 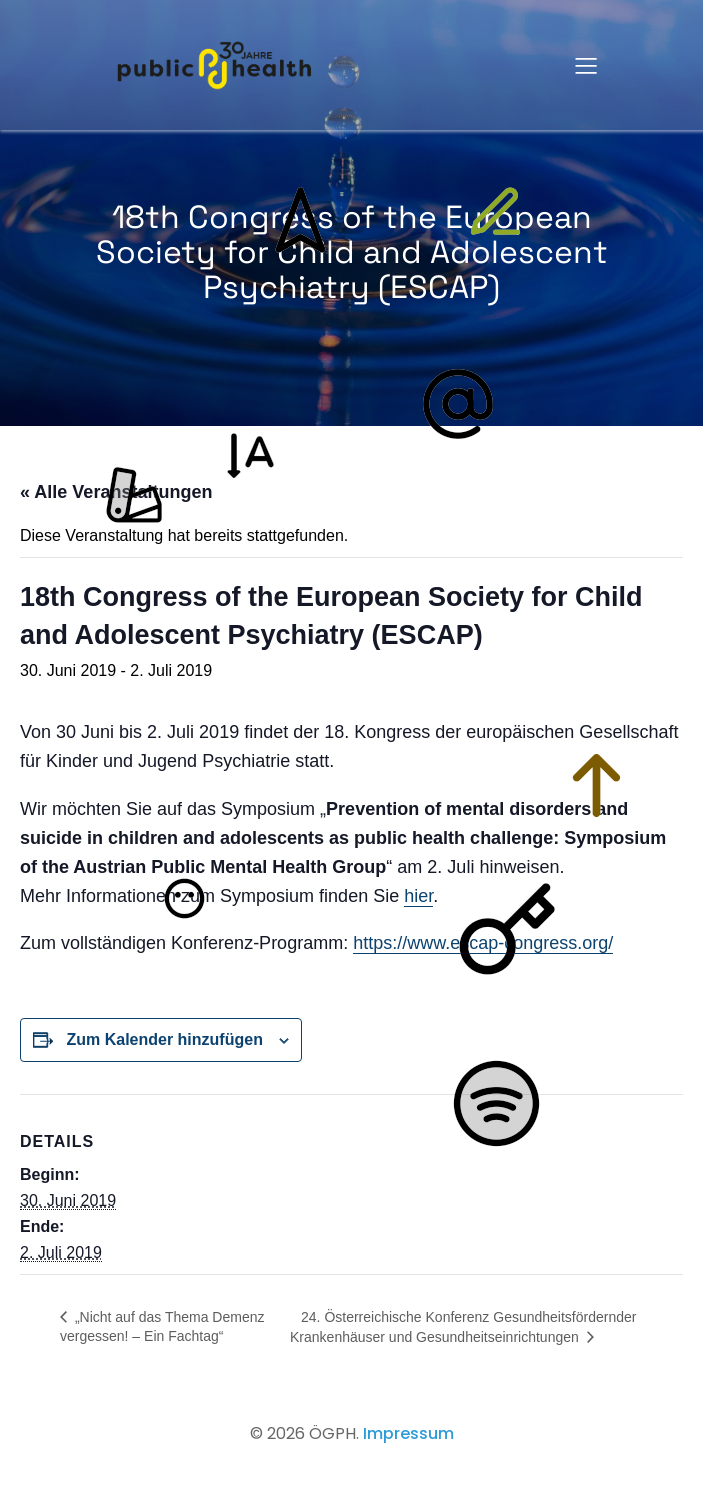 What do you see at coordinates (458, 404) in the screenshot?
I see `mention a user in a post or comment` at bounding box center [458, 404].